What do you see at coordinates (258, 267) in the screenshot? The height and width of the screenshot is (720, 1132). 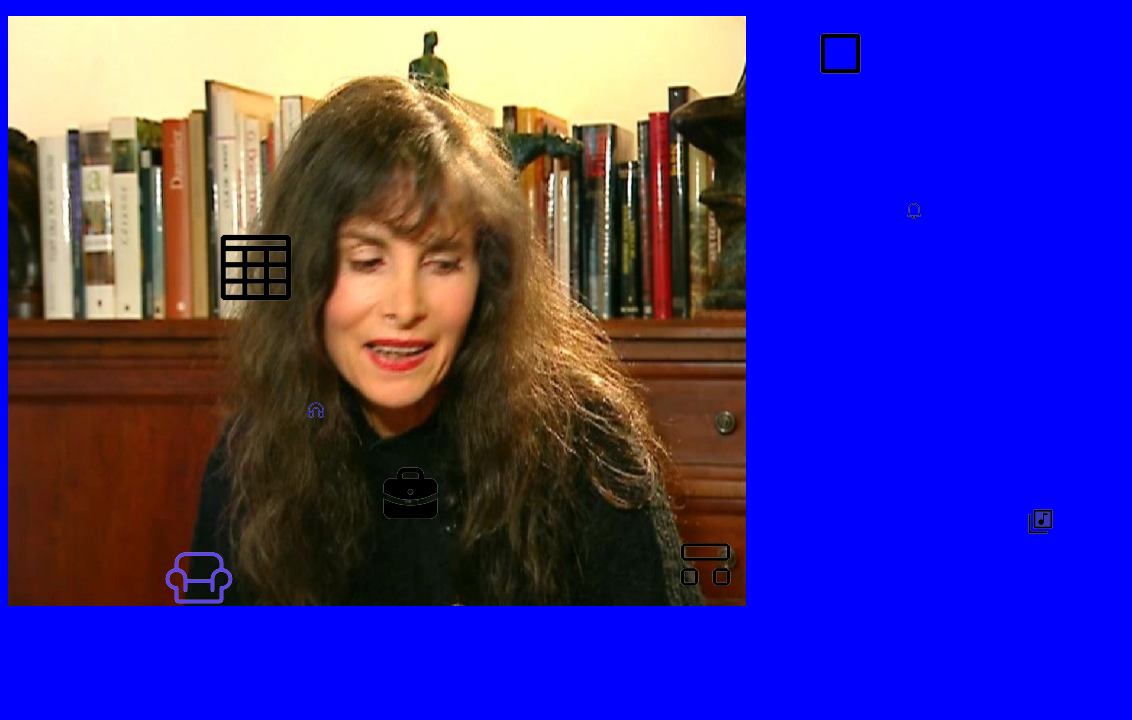 I see `insert or view a data table` at bounding box center [258, 267].